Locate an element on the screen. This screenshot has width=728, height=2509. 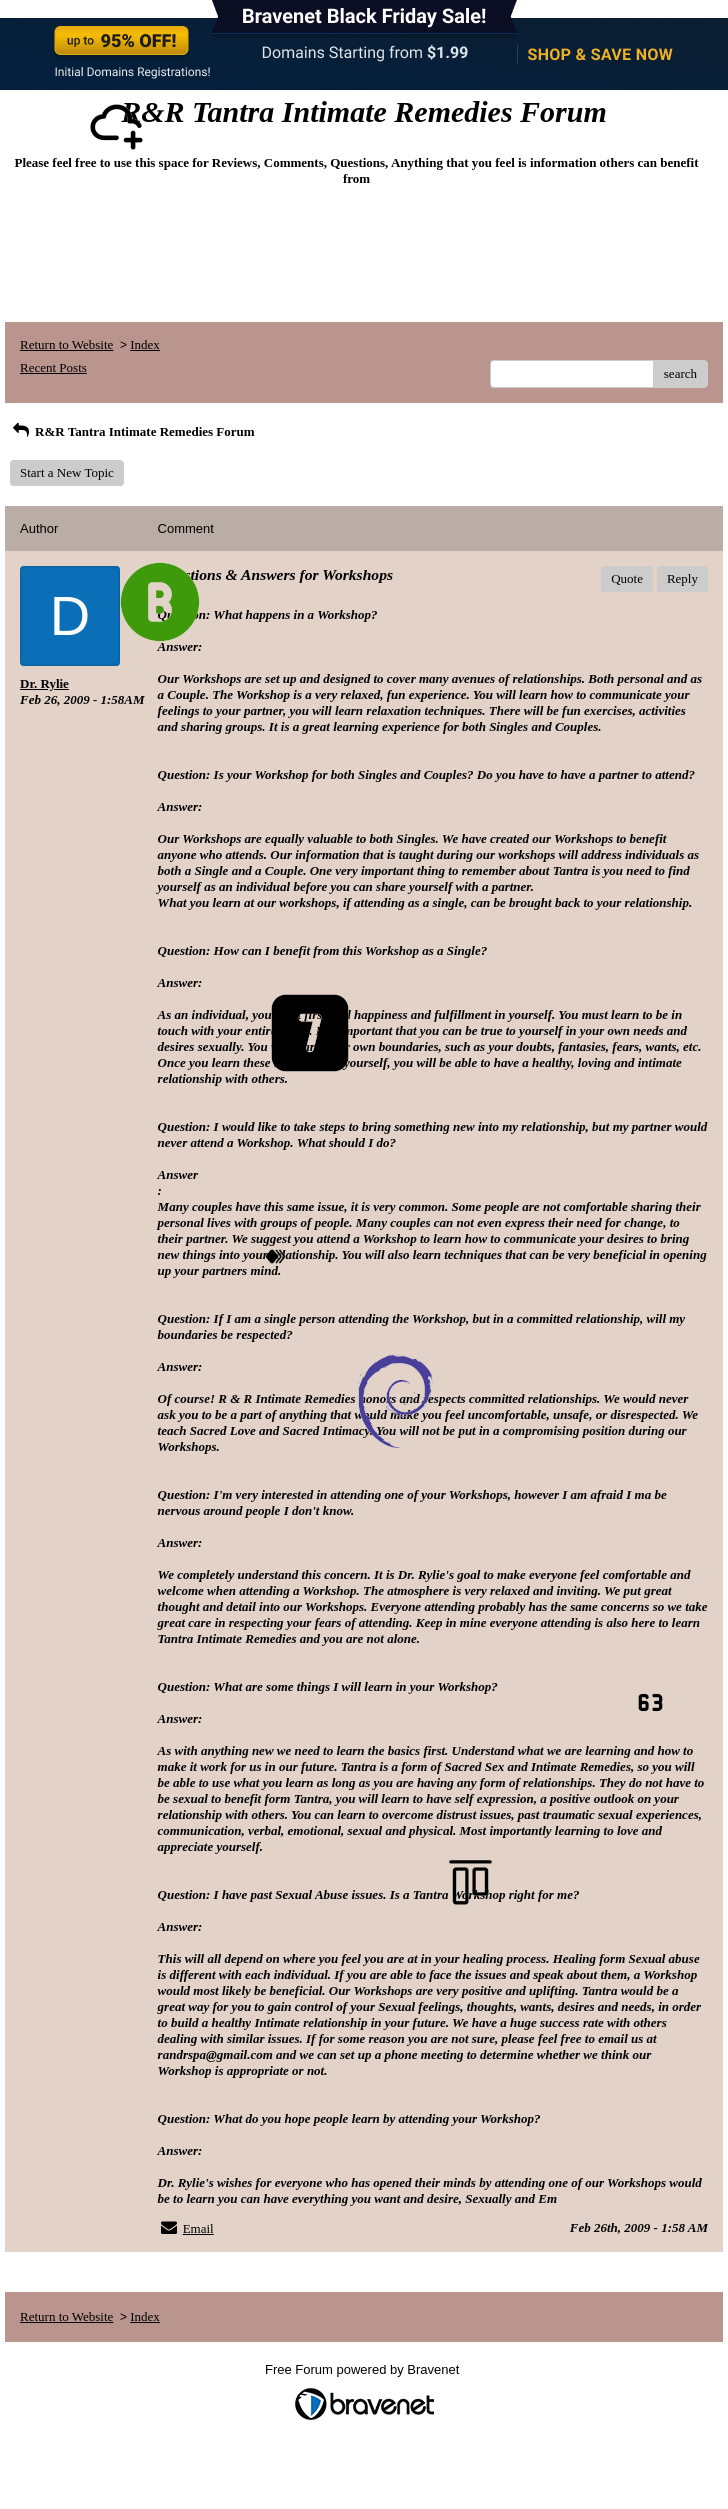
select or navigate to item number 7 is located at coordinates (310, 1033).